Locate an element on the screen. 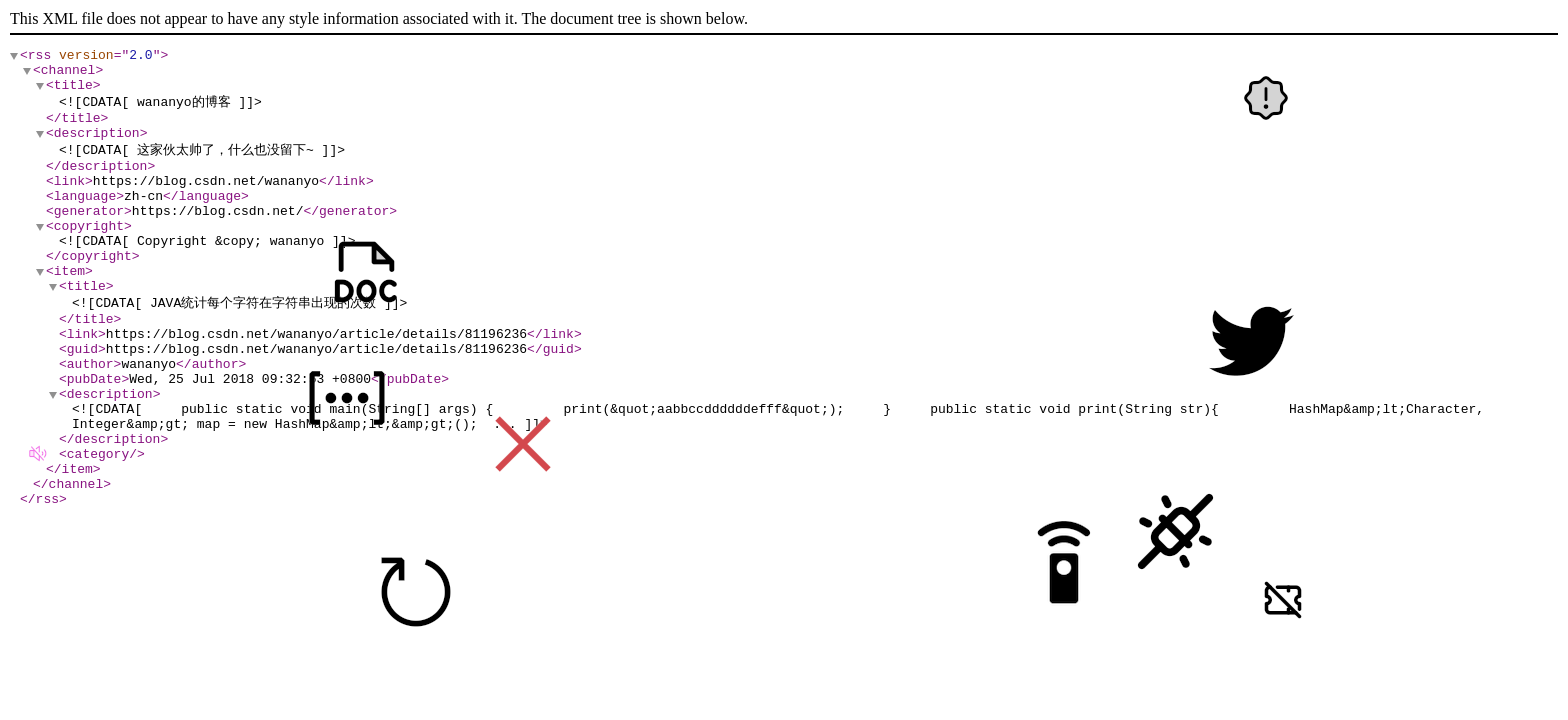 The width and height of the screenshot is (1568, 720). wrap selected code with a snippet or block is located at coordinates (347, 398).